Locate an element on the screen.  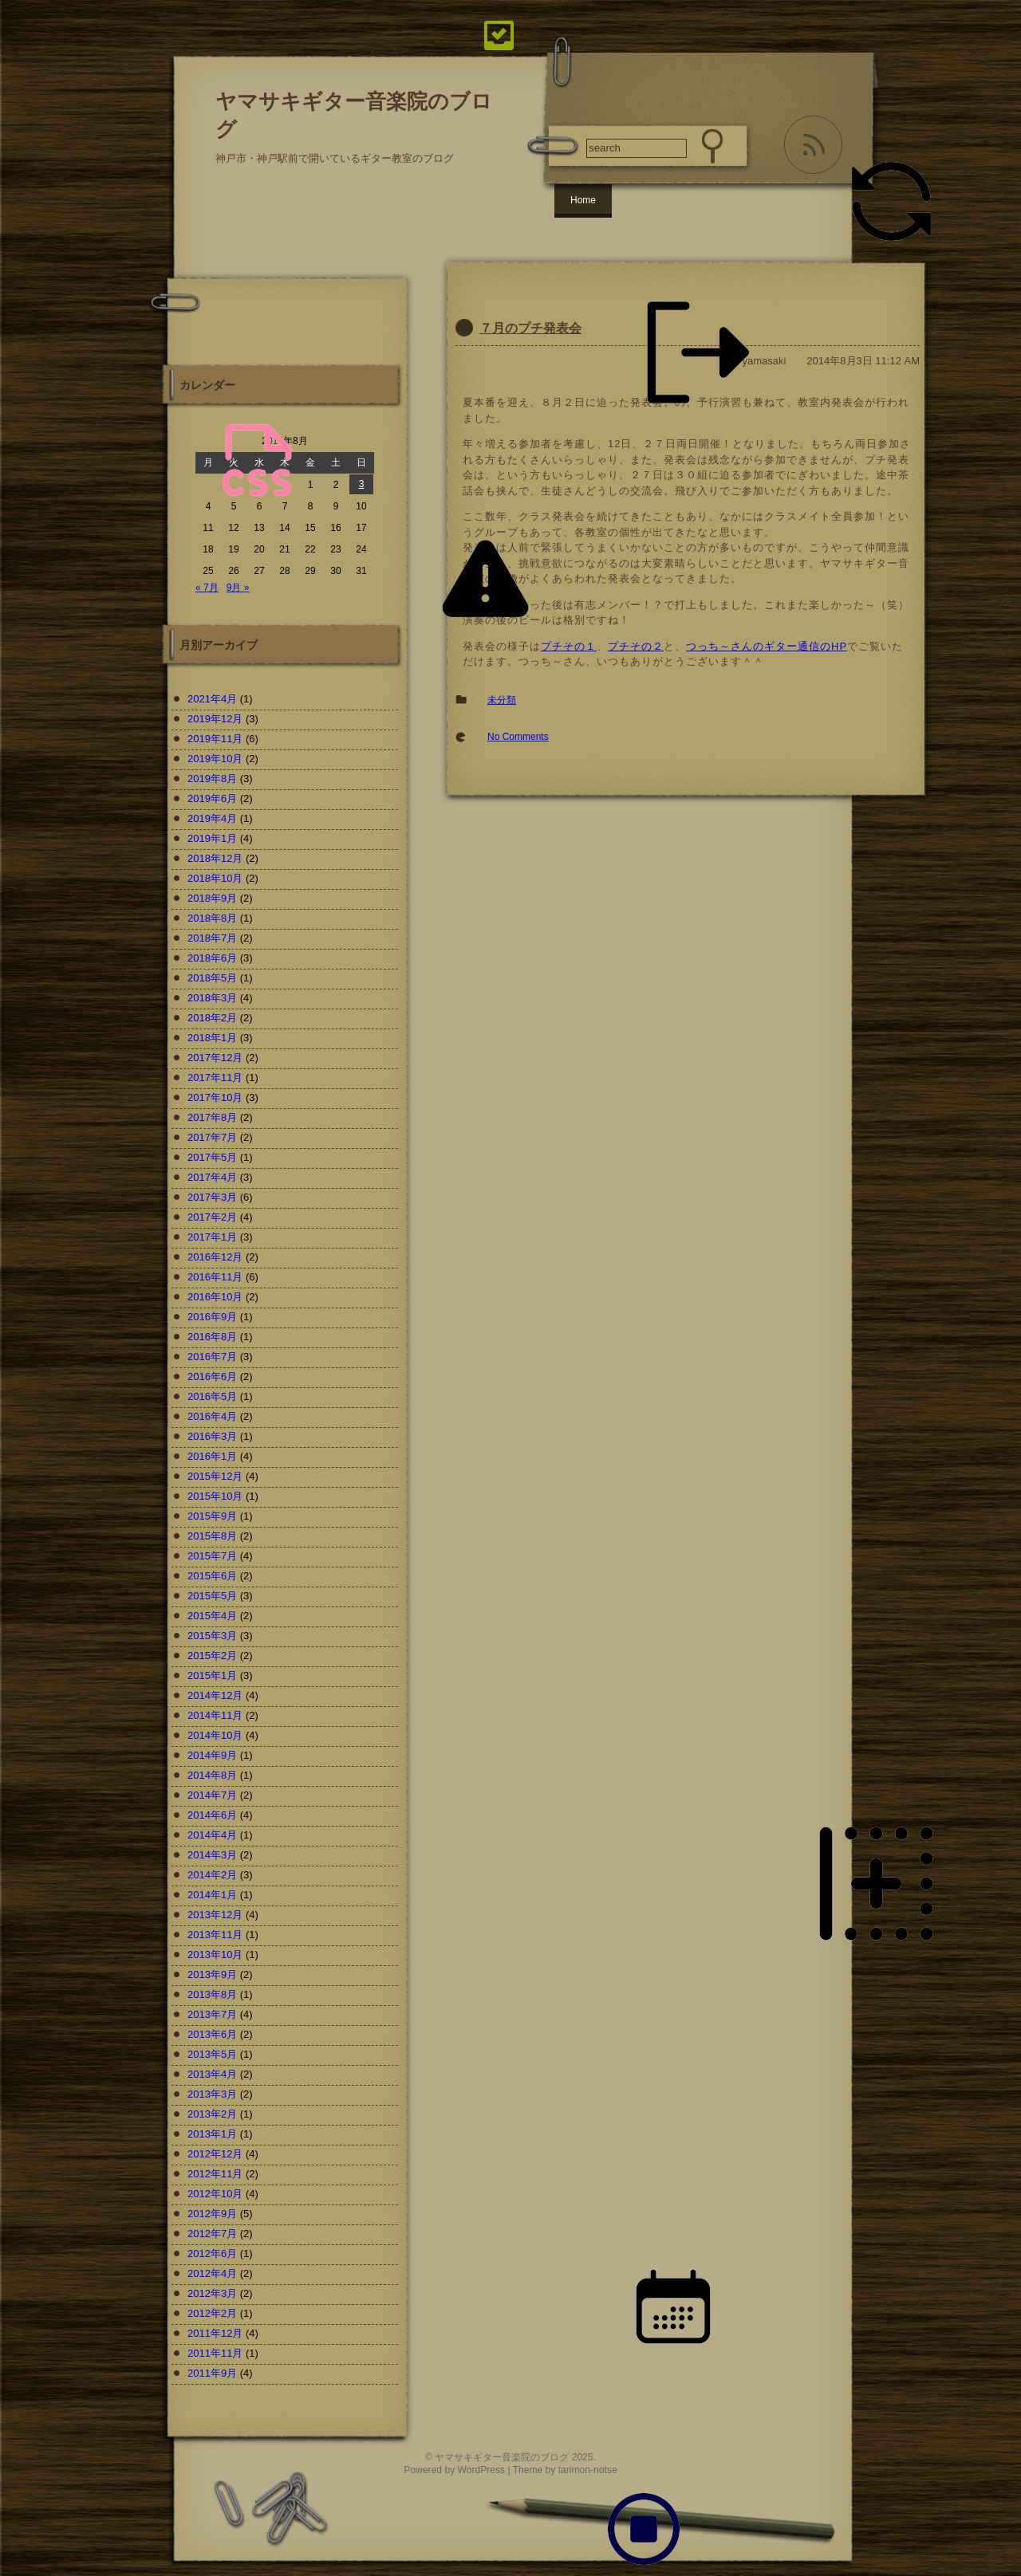
add a left border to selected element is located at coordinates (876, 1883).